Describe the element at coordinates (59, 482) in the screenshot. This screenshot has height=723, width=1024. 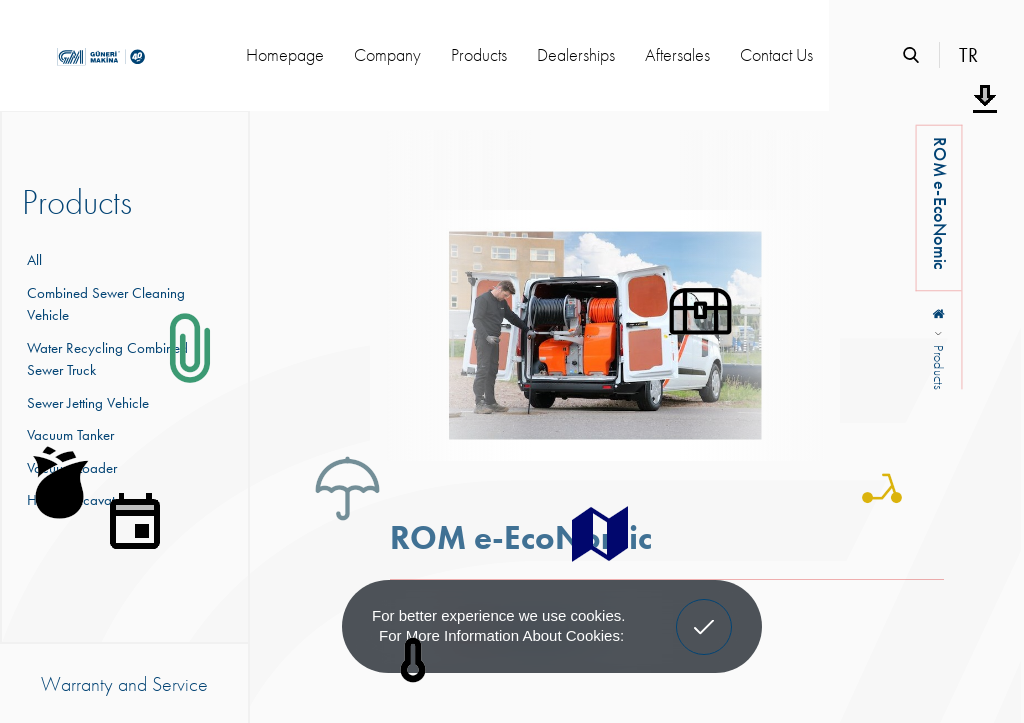
I see `access floral or garden-related features` at that location.